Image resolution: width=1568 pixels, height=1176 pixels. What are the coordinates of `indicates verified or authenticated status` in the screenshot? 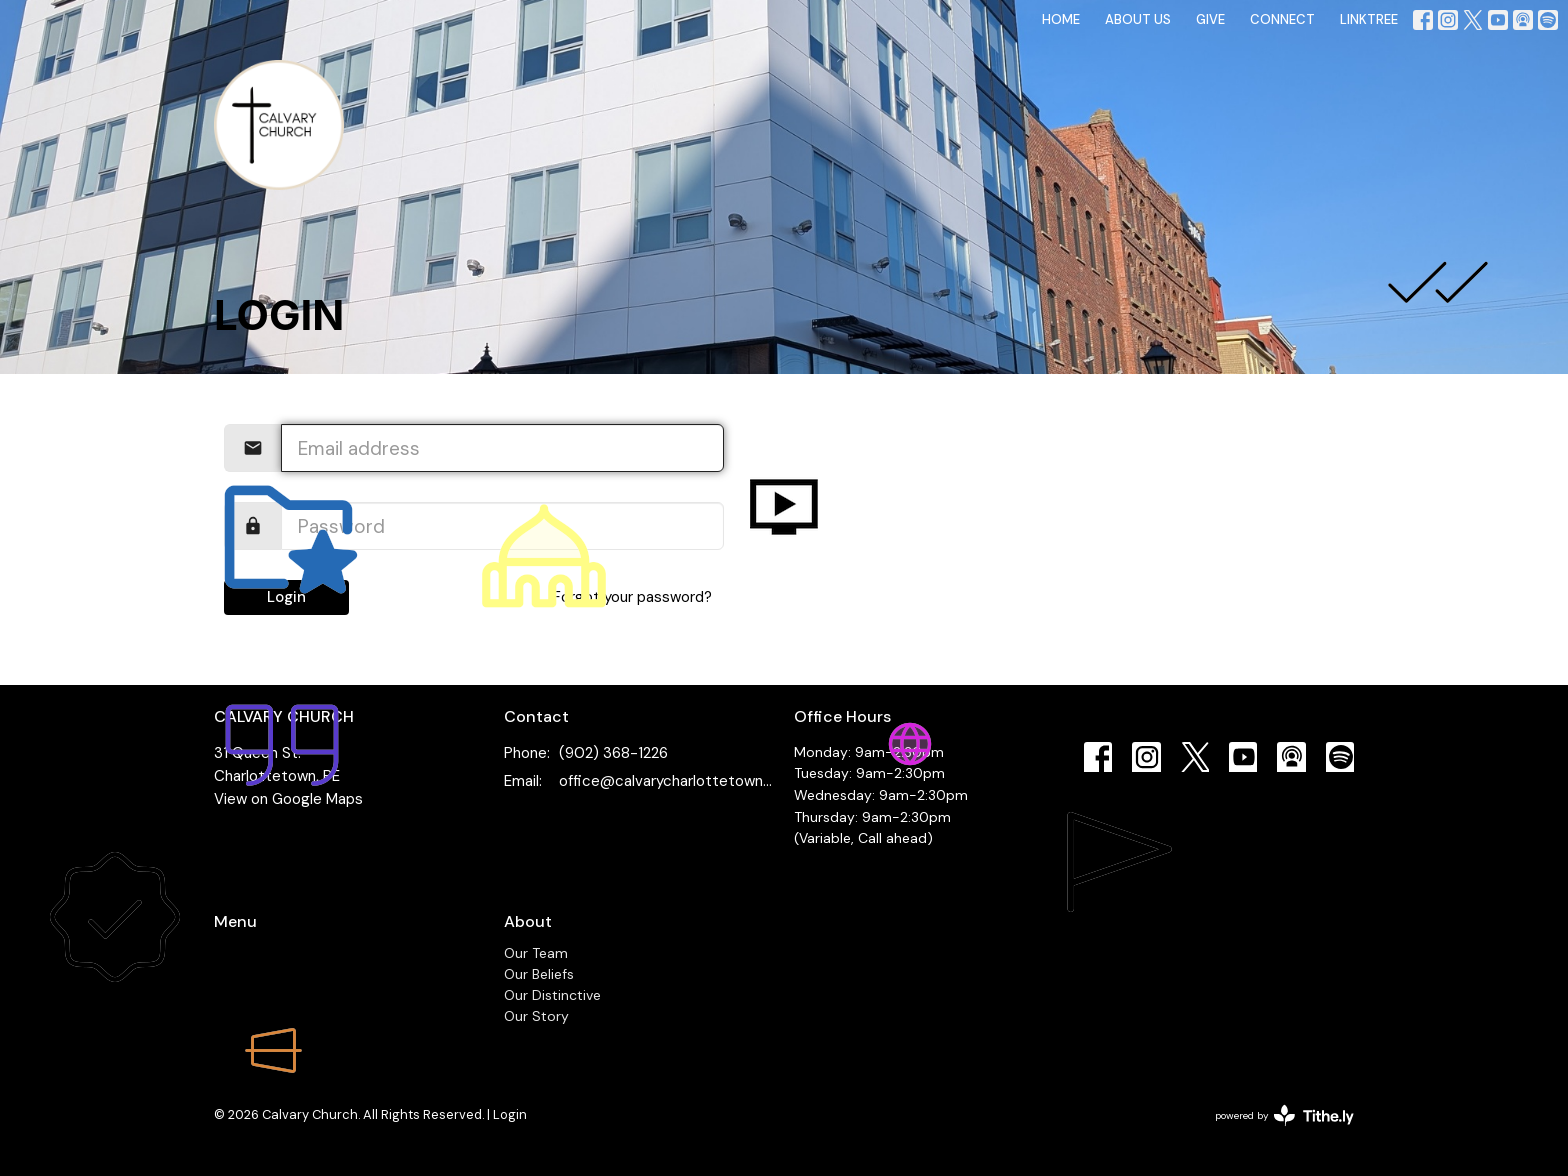 It's located at (115, 917).